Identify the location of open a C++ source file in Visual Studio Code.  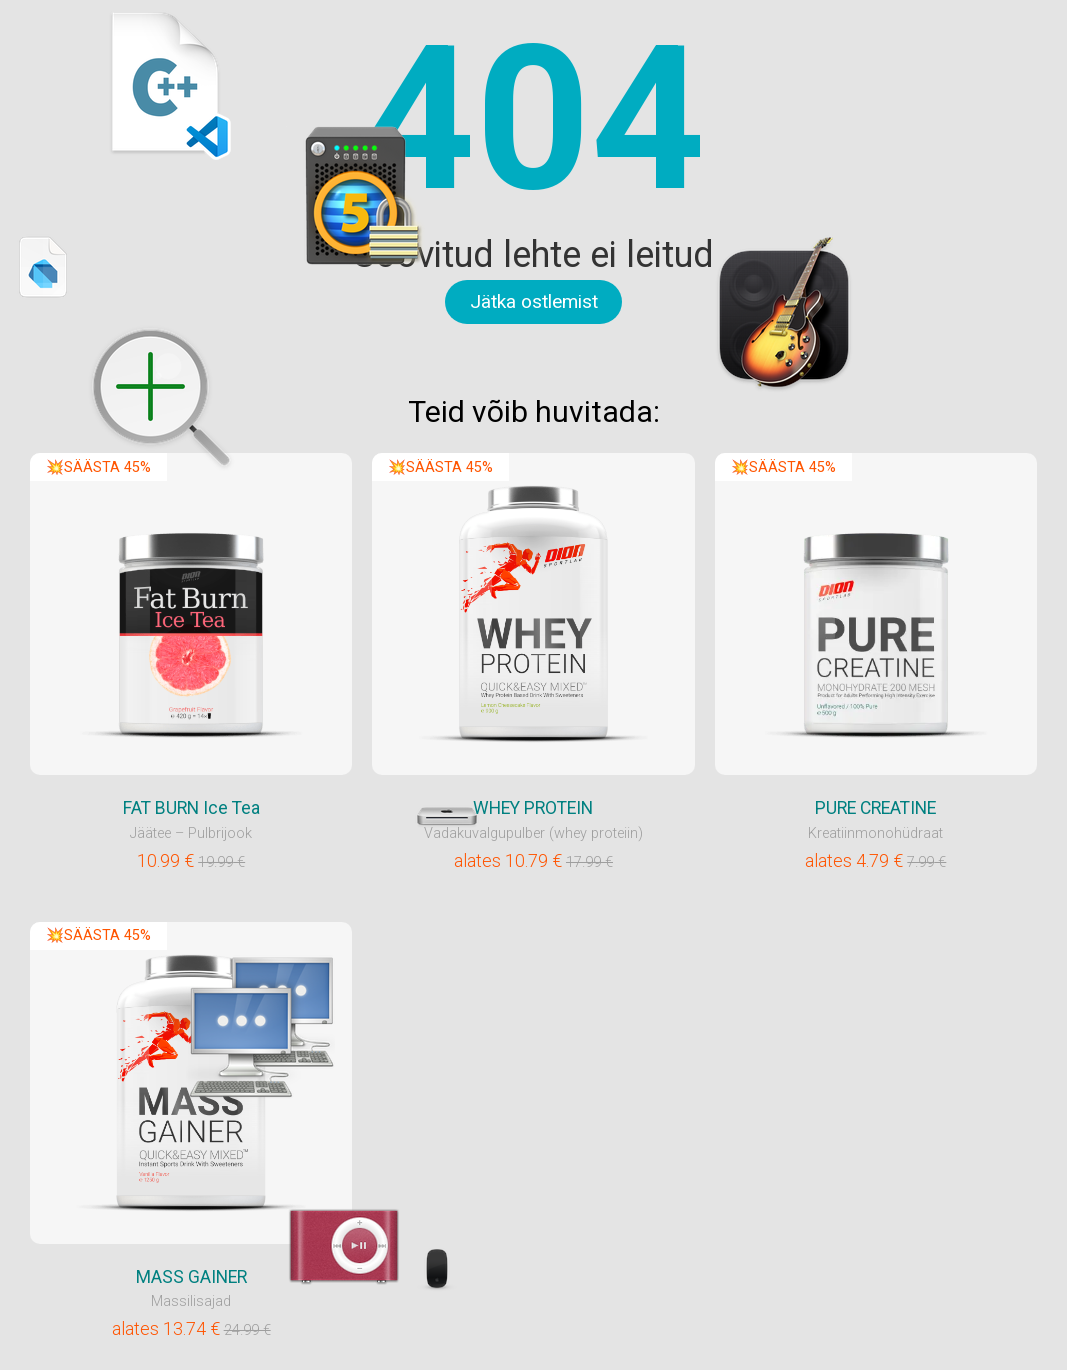
(165, 85).